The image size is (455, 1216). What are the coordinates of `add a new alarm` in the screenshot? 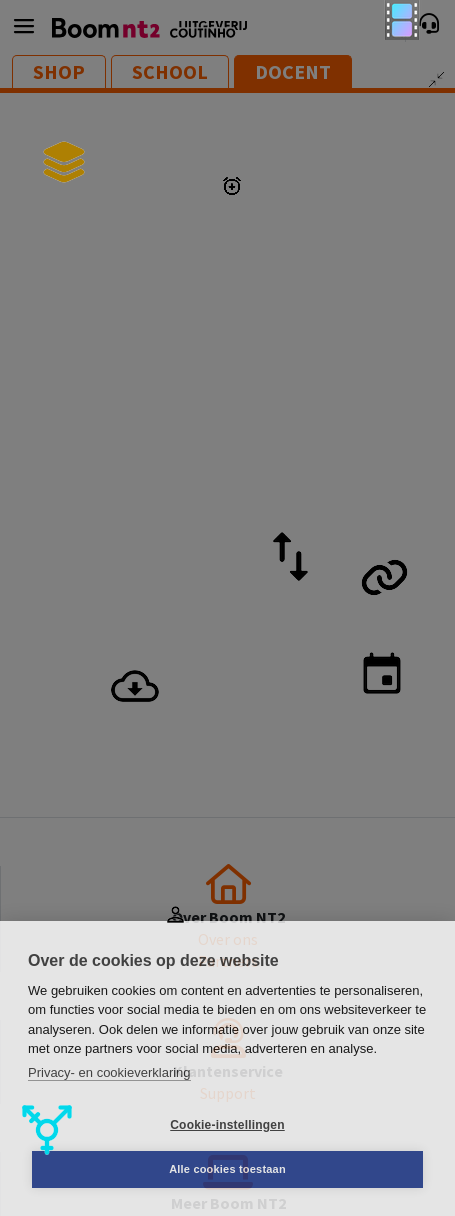 It's located at (232, 186).